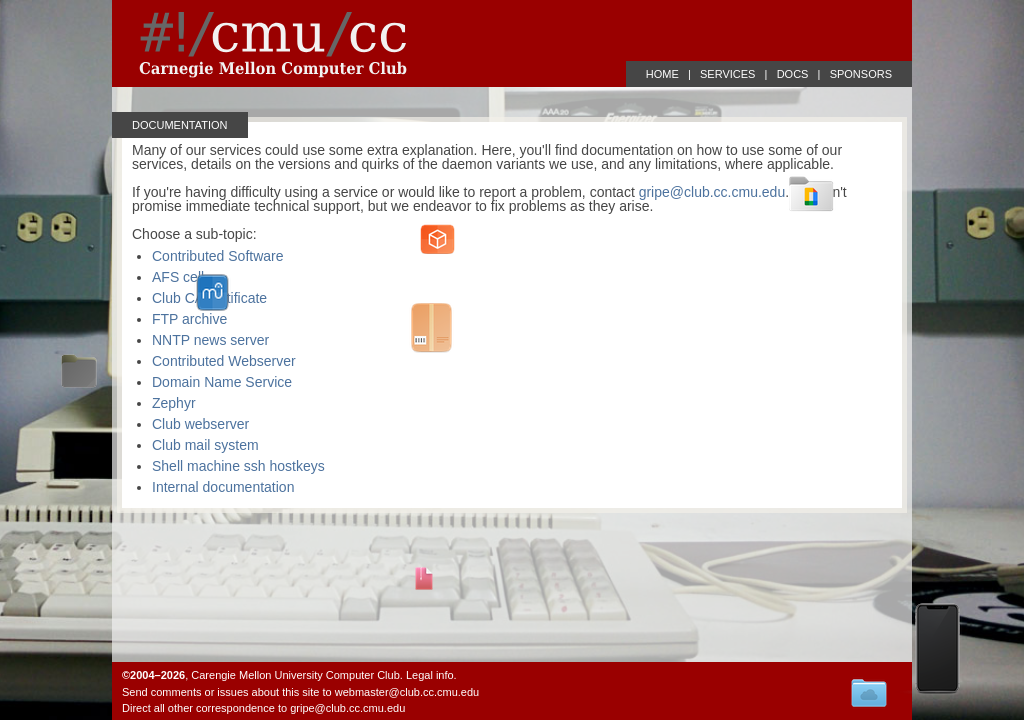  I want to click on connected iPhone device, so click(937, 649).